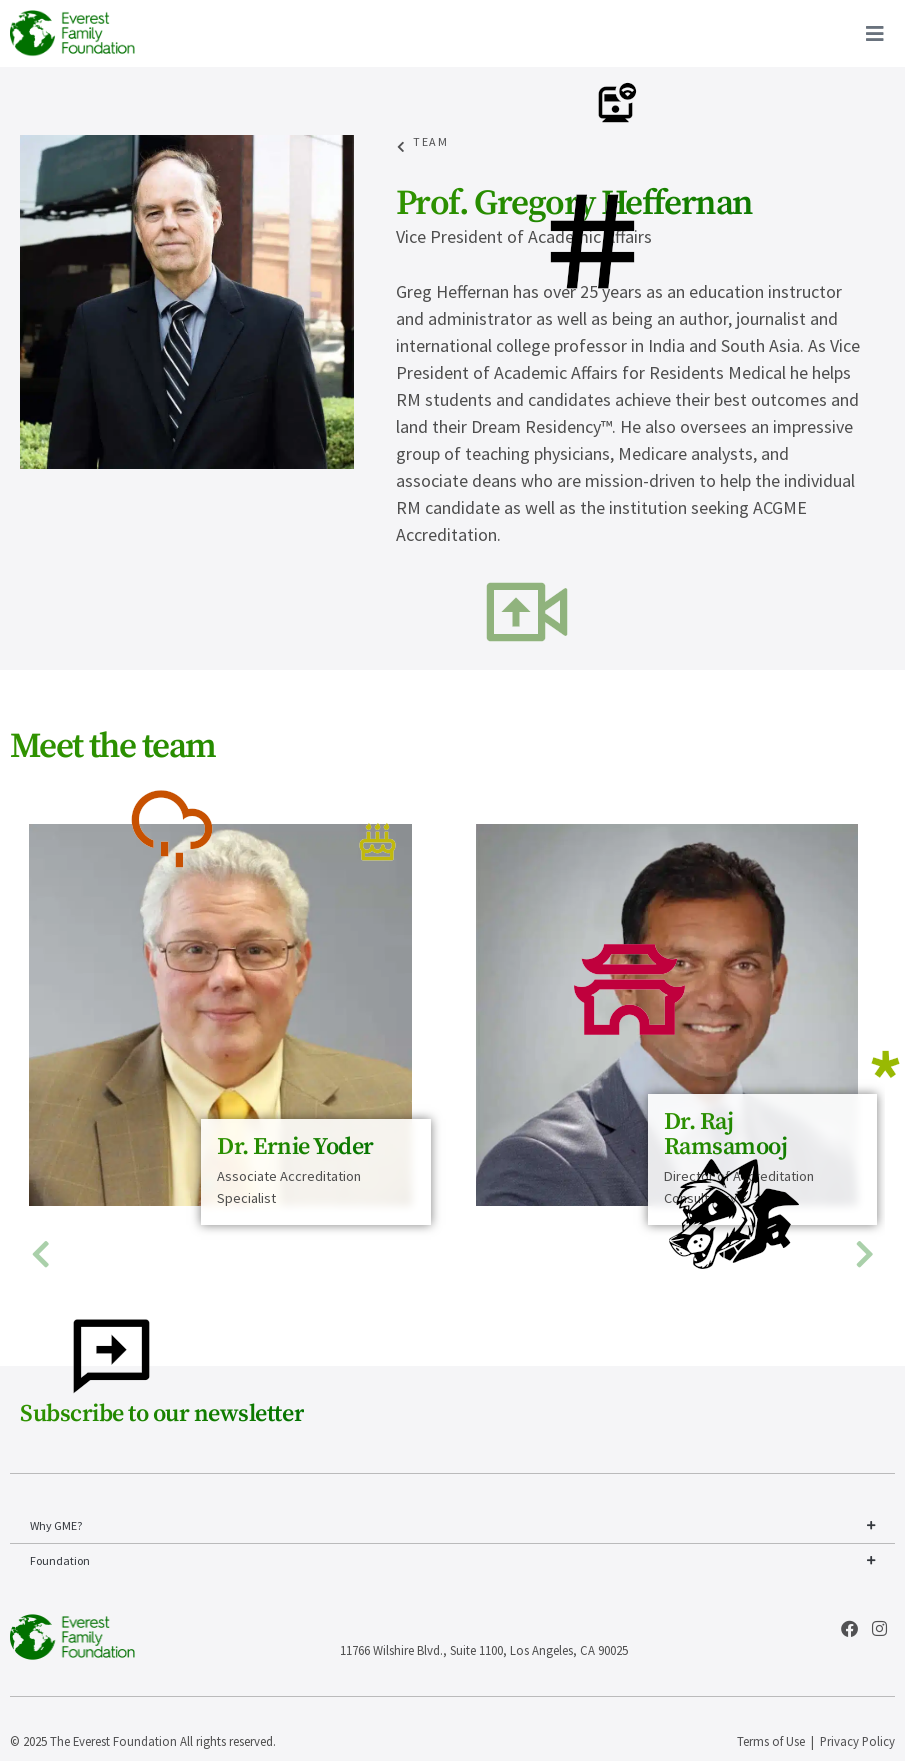 The width and height of the screenshot is (905, 1761). I want to click on upload a video file, so click(527, 612).